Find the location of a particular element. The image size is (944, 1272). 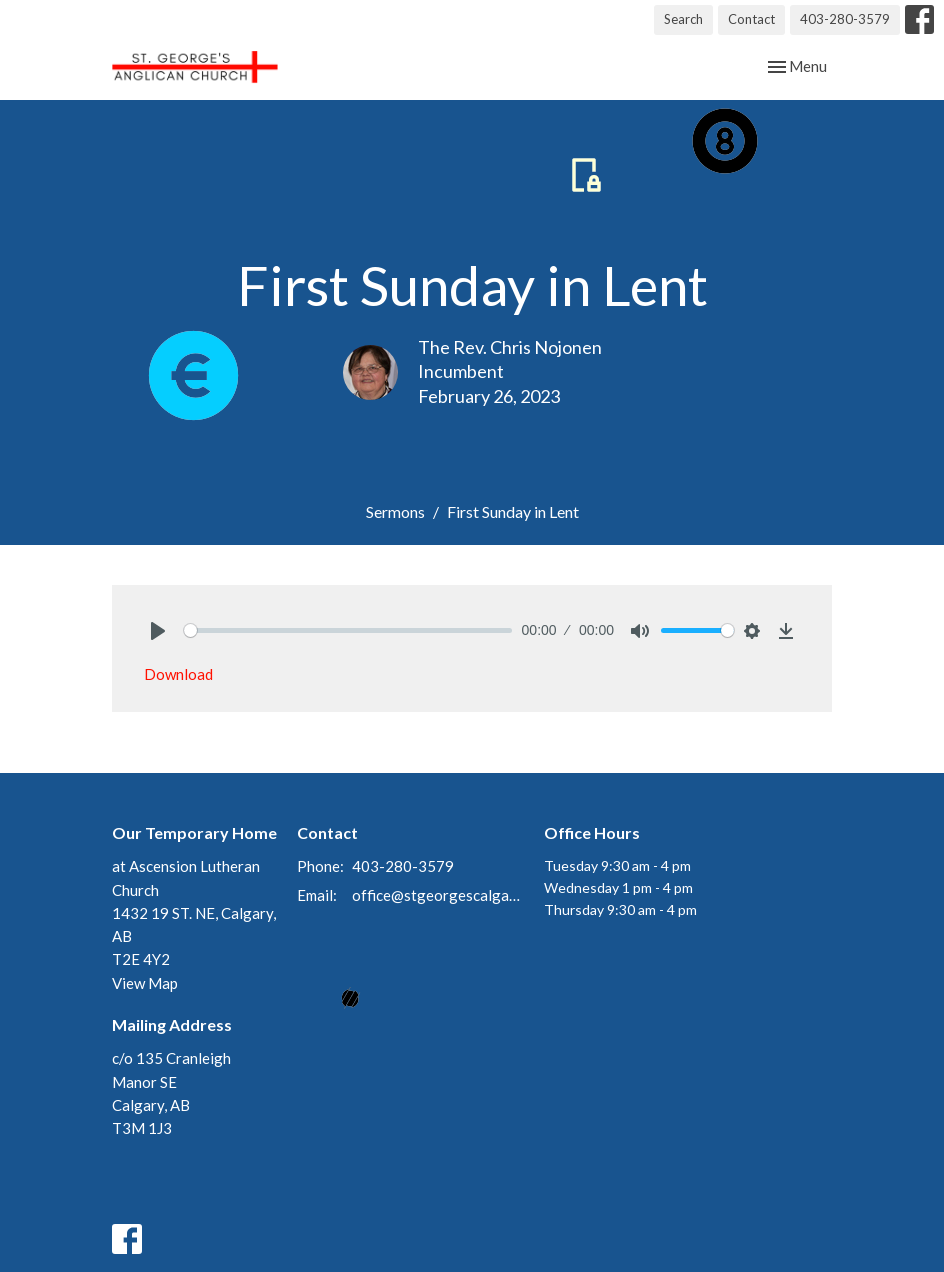

access billiards or pool game is located at coordinates (725, 141).